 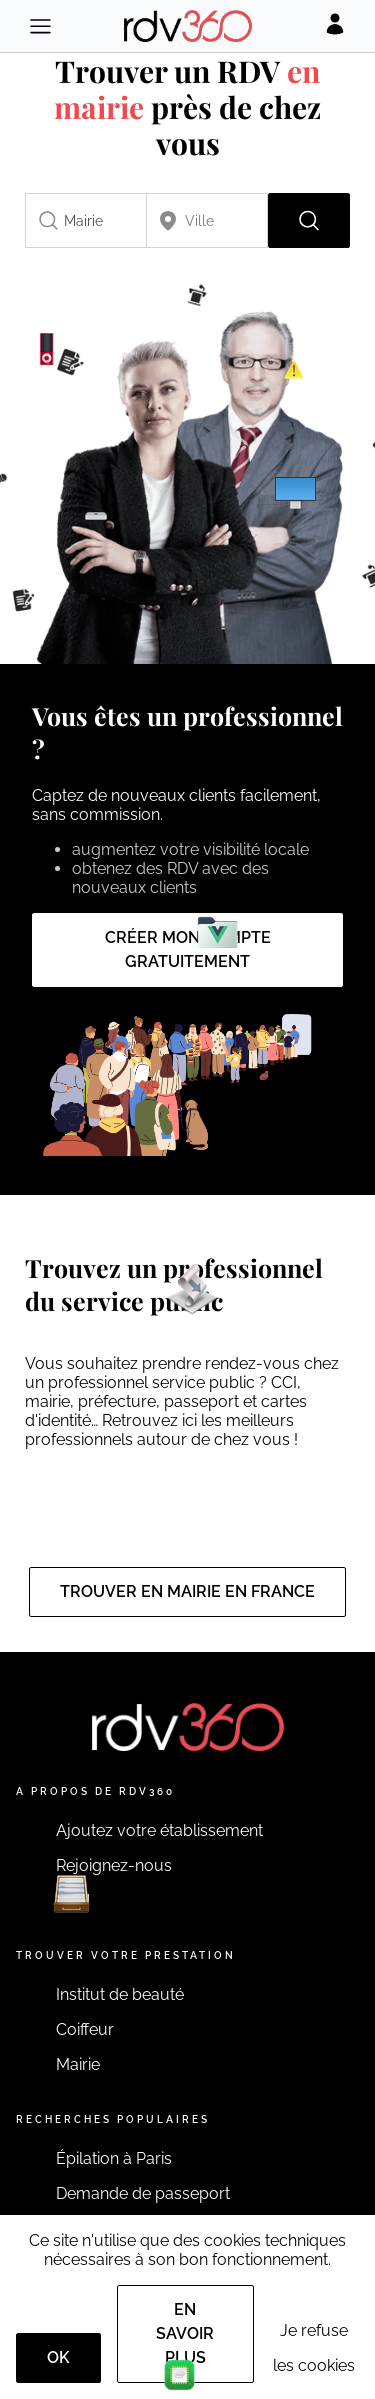 I want to click on represents a connected mac mini device, so click(x=96, y=516).